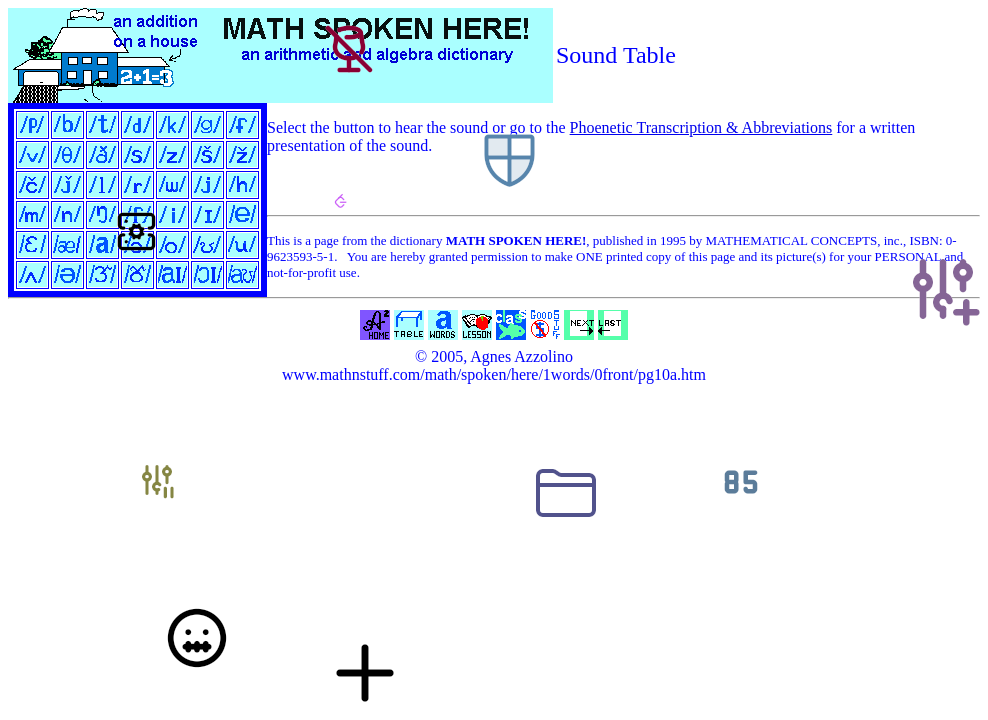 The width and height of the screenshot is (988, 720). What do you see at coordinates (509, 157) in the screenshot?
I see `security or protection status indicator` at bounding box center [509, 157].